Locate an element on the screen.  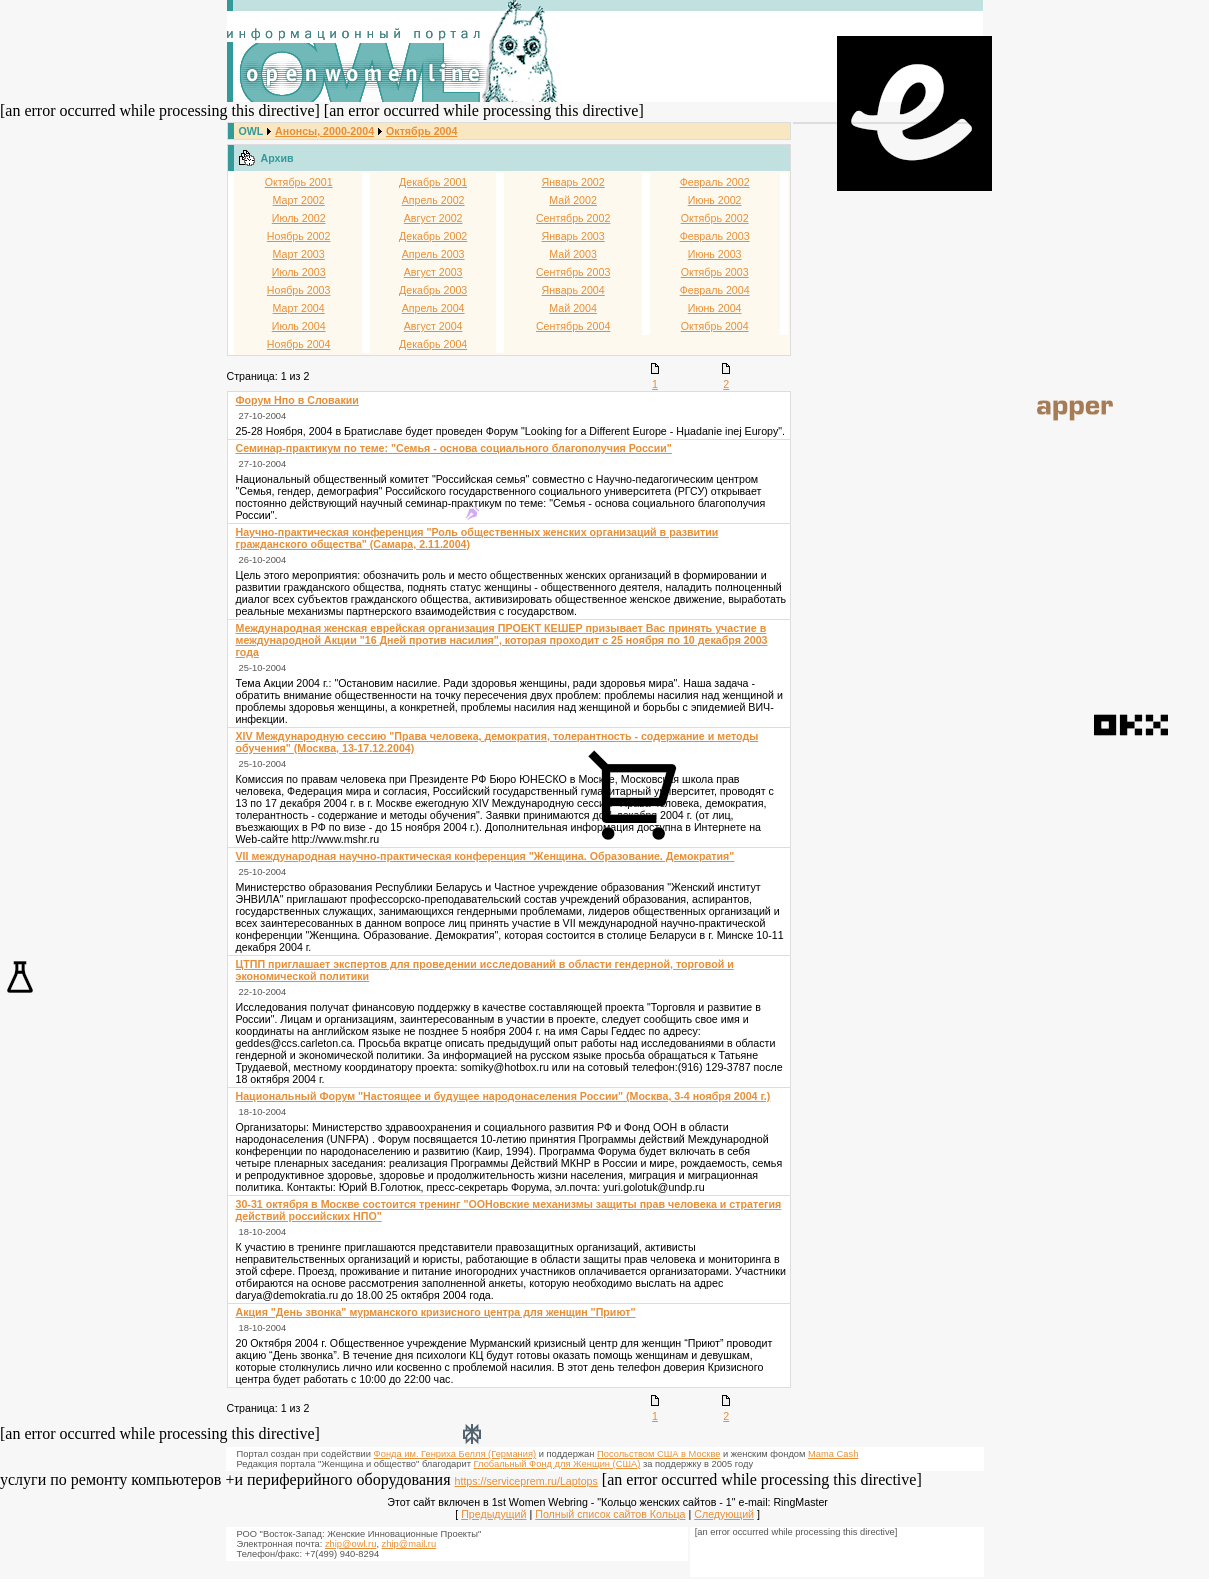
view your shopping cart is located at coordinates (635, 793).